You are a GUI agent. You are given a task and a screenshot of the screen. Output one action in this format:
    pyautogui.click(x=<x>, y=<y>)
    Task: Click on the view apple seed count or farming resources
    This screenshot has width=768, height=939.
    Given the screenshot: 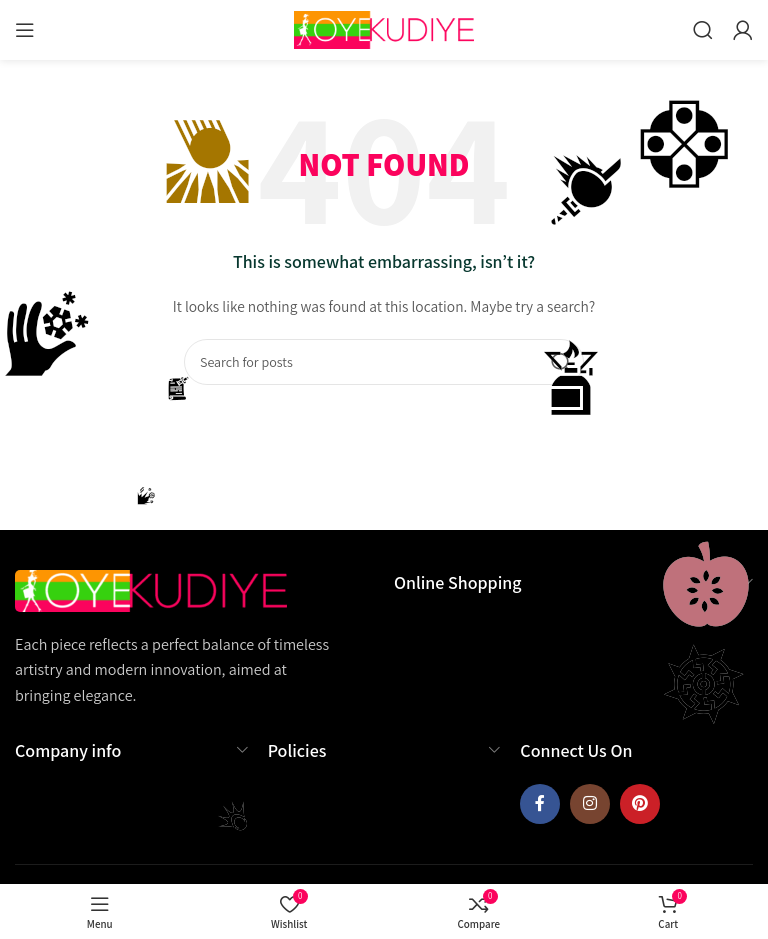 What is the action you would take?
    pyautogui.click(x=706, y=584)
    